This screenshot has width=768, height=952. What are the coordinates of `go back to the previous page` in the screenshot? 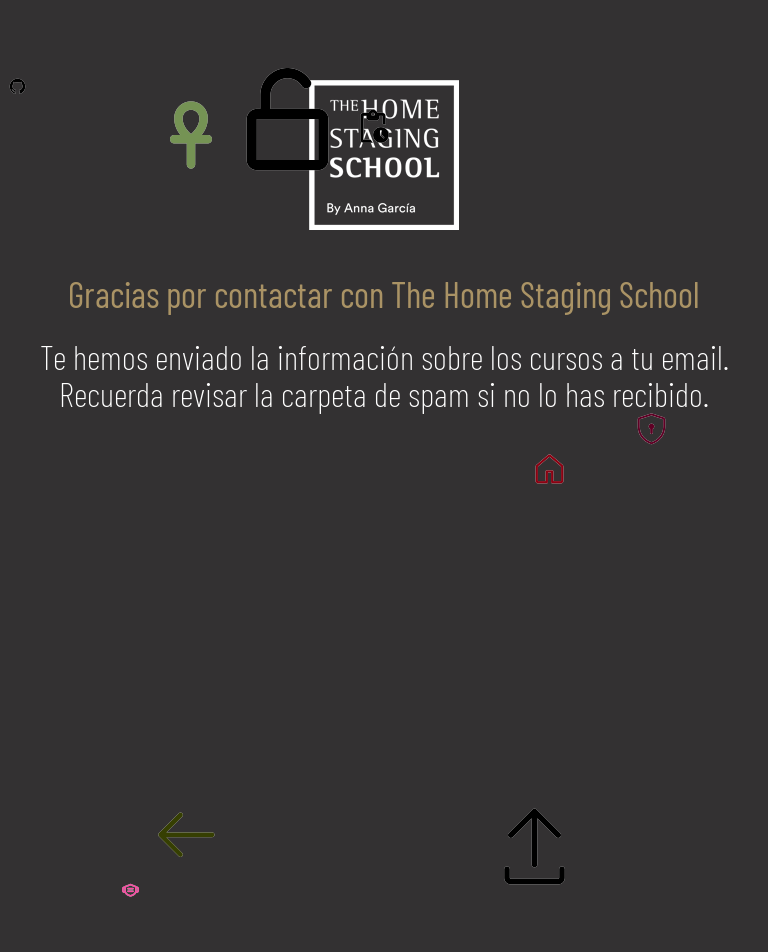 It's located at (186, 834).